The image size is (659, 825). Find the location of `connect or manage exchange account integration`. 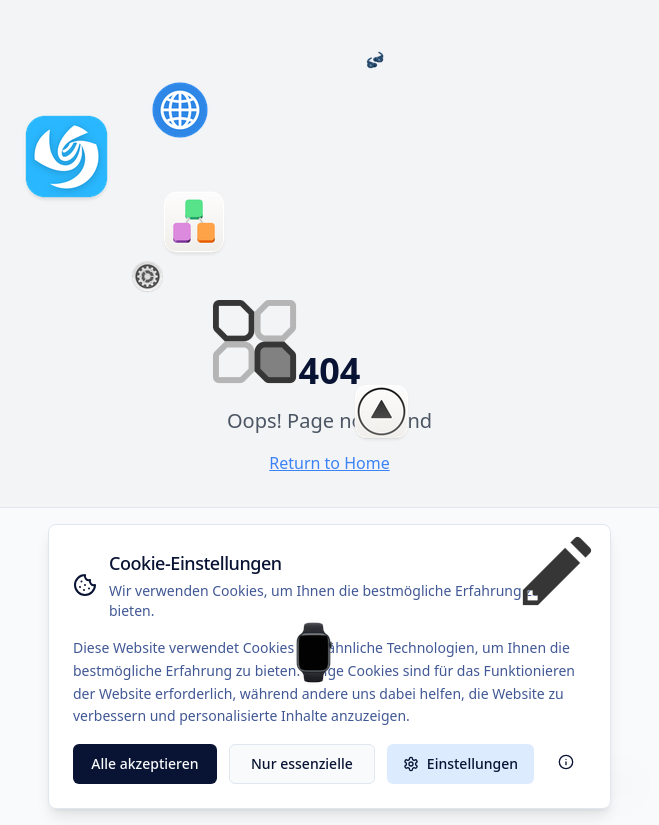

connect or manage exchange account integration is located at coordinates (254, 341).